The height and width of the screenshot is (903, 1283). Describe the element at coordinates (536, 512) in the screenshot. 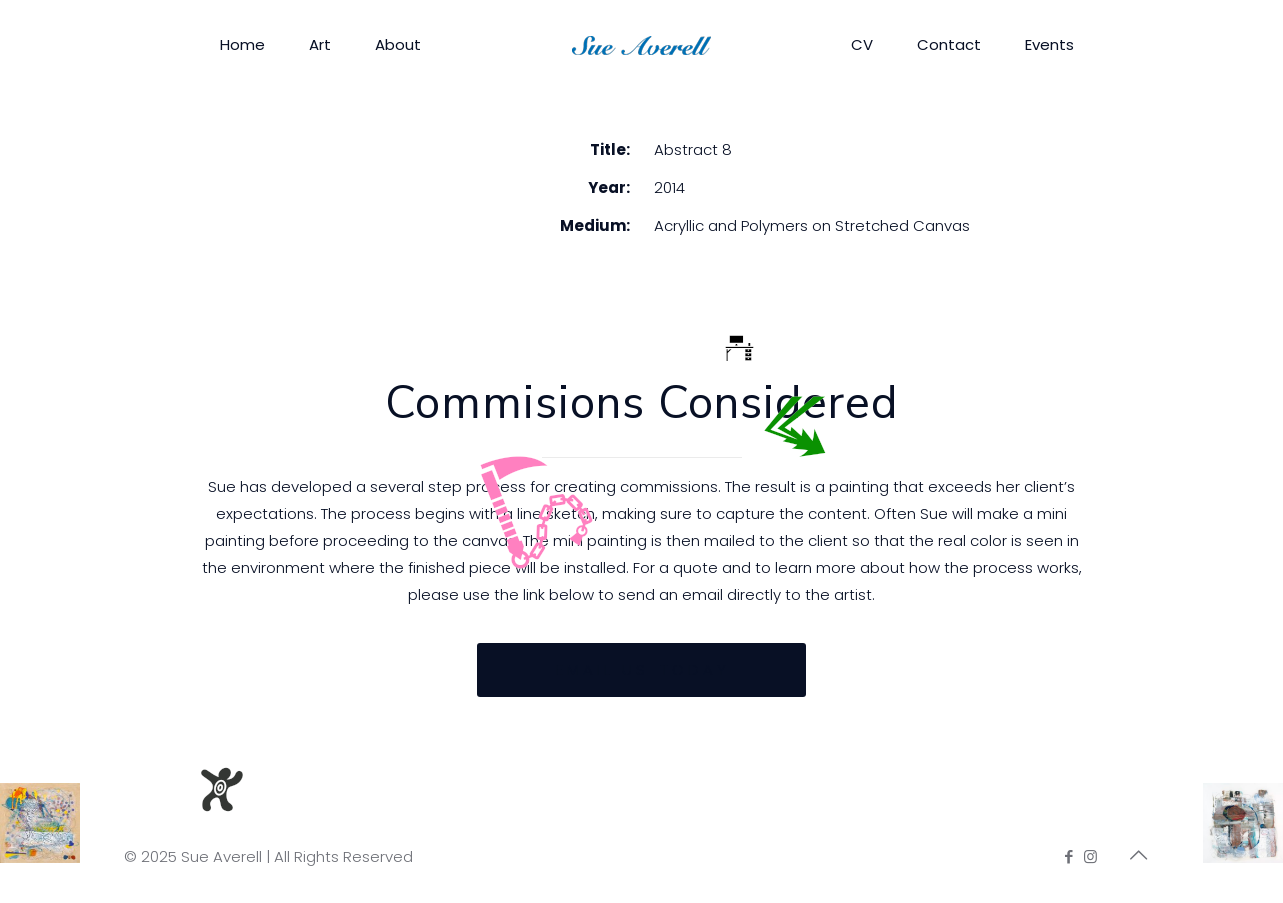

I see `select kusarigama weapon in game inventory` at that location.